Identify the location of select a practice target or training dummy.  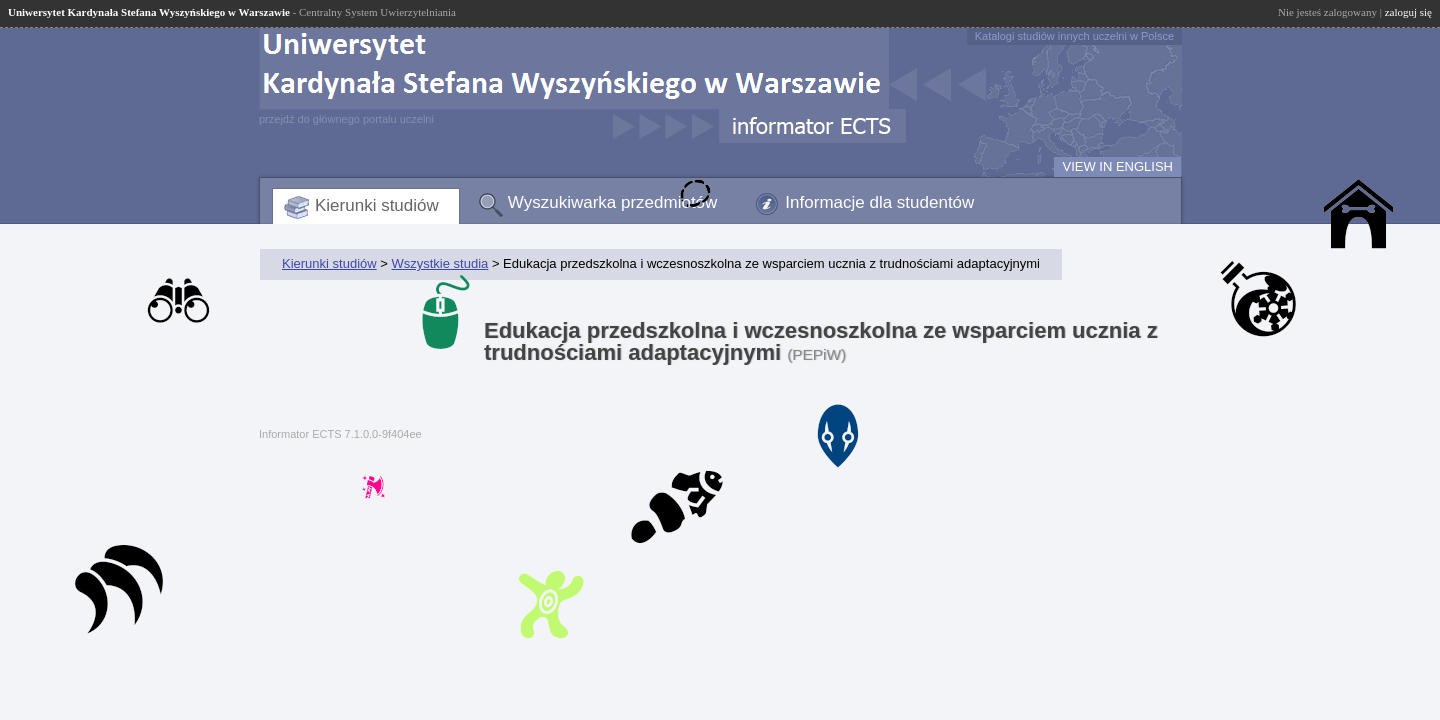
(550, 604).